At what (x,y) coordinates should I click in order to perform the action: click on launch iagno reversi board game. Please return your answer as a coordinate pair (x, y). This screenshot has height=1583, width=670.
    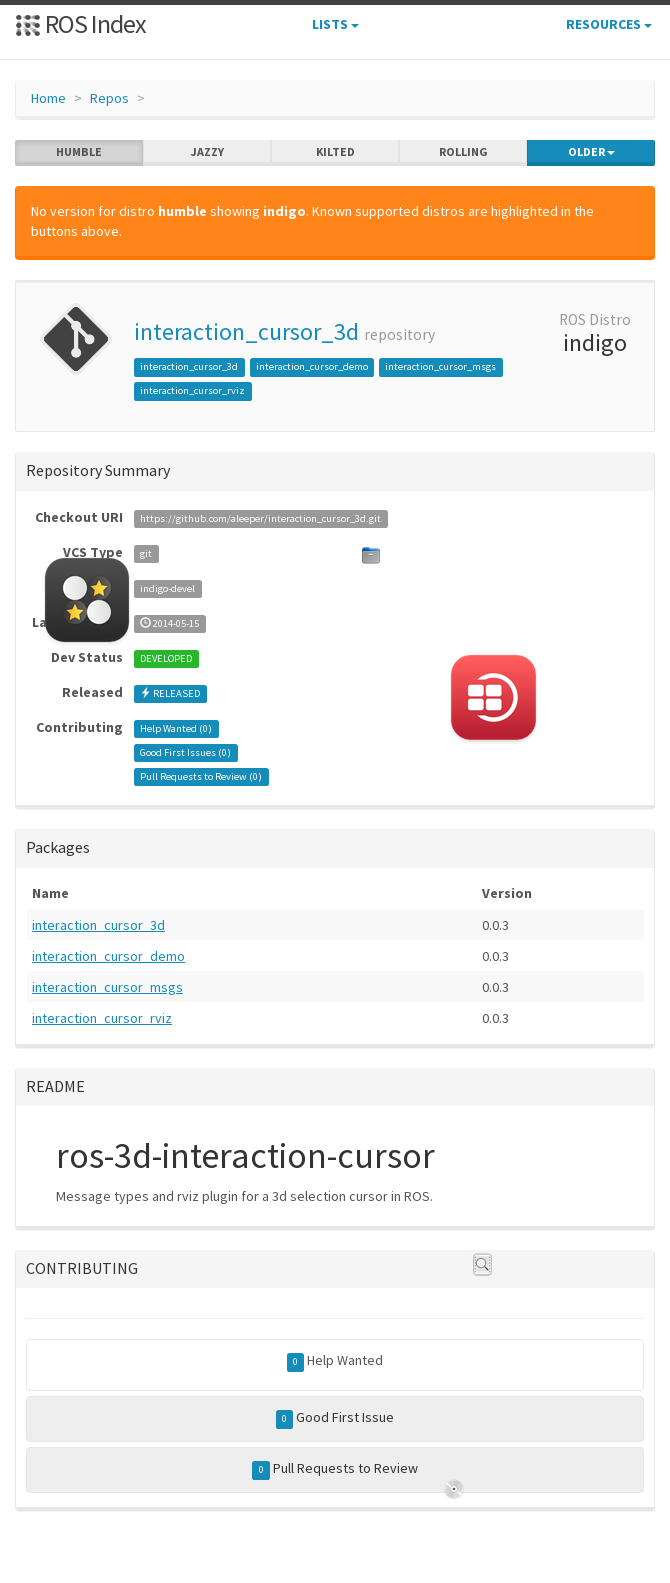
    Looking at the image, I should click on (87, 600).